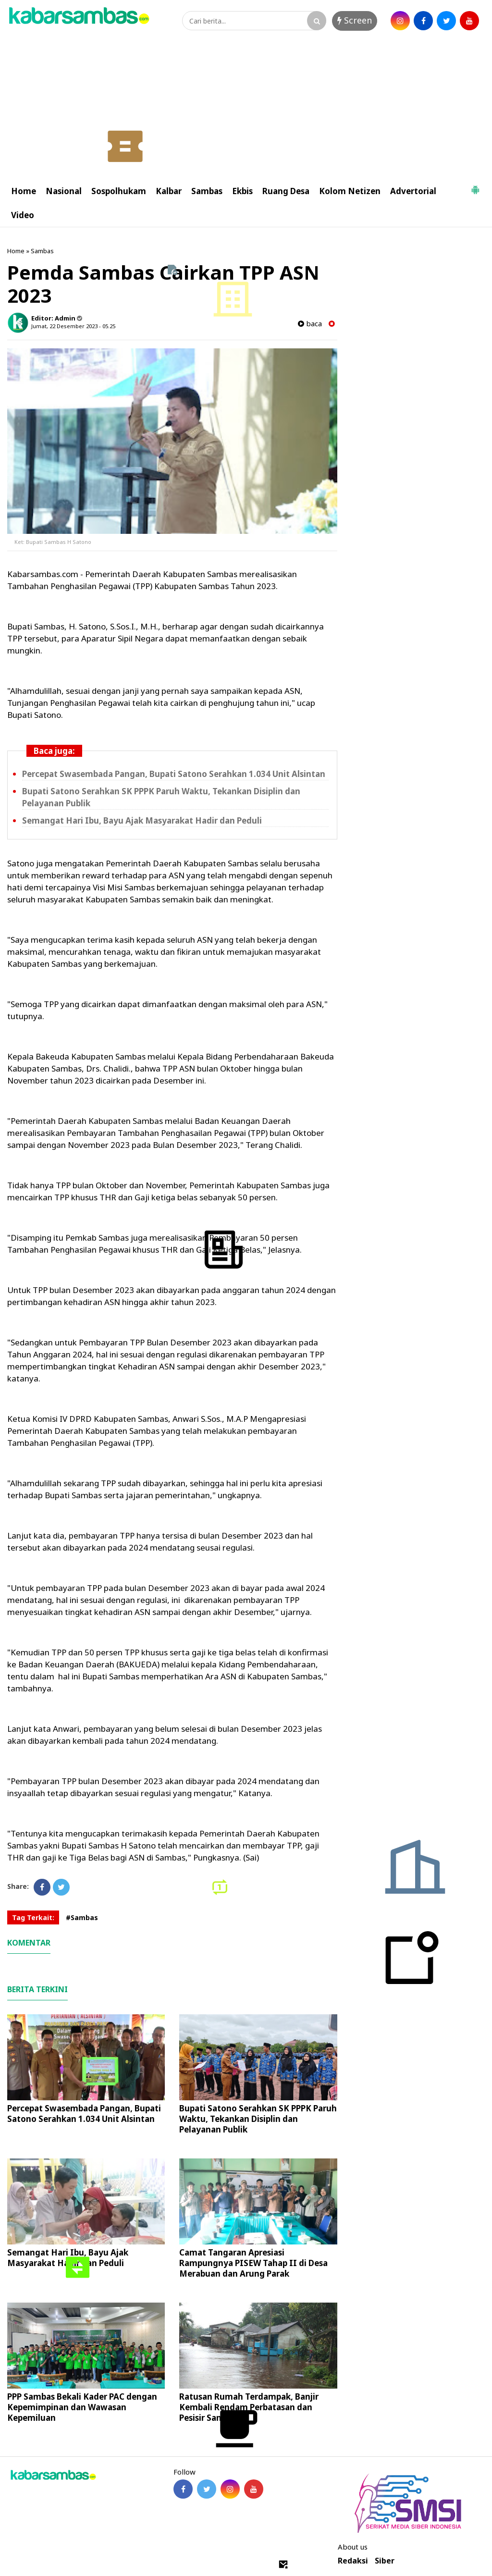  I want to click on exchange or swap currency, so click(77, 2267).